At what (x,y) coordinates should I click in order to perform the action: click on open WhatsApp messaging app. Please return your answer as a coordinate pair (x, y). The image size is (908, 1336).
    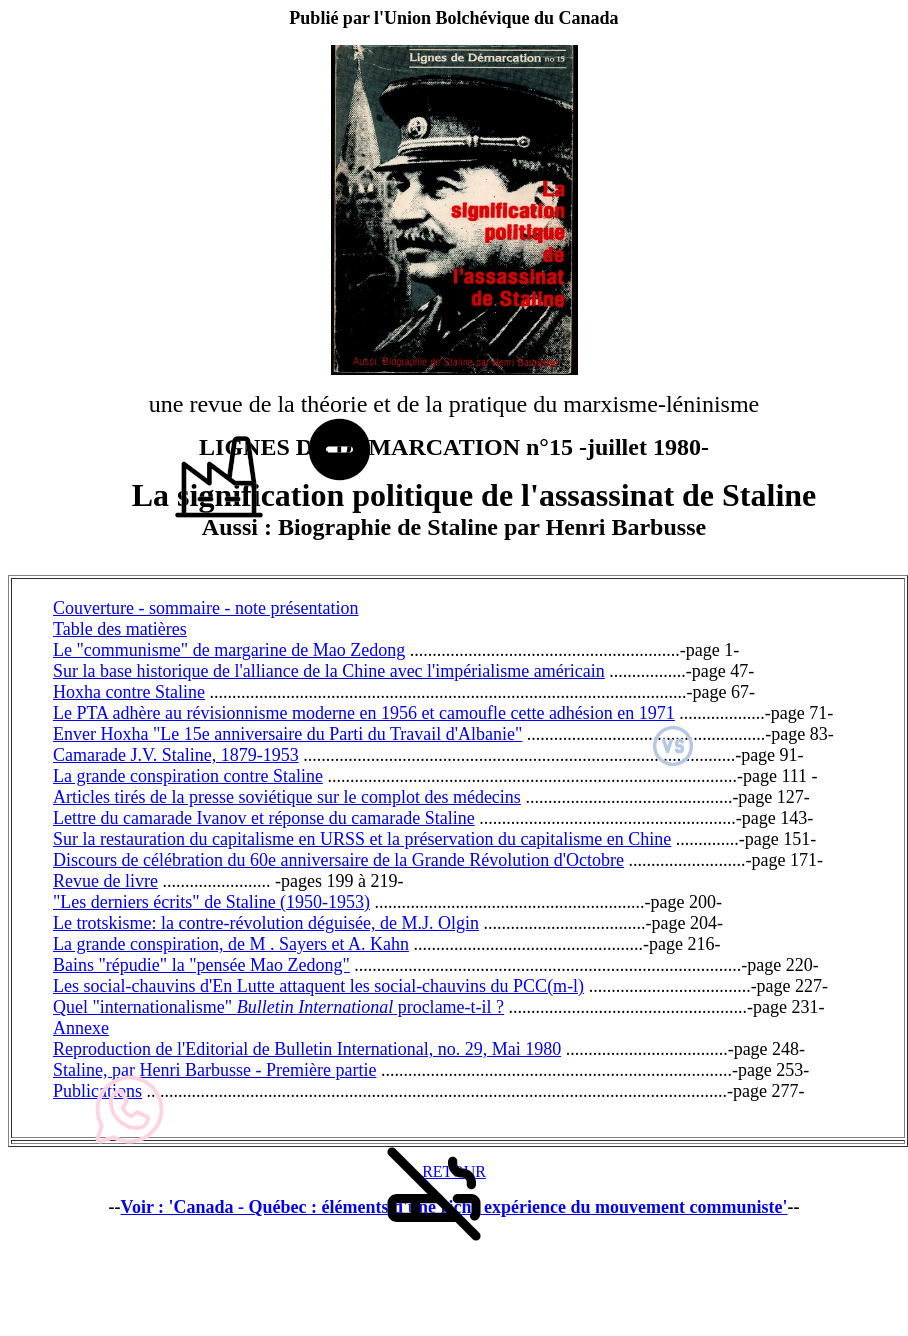
    Looking at the image, I should click on (129, 1109).